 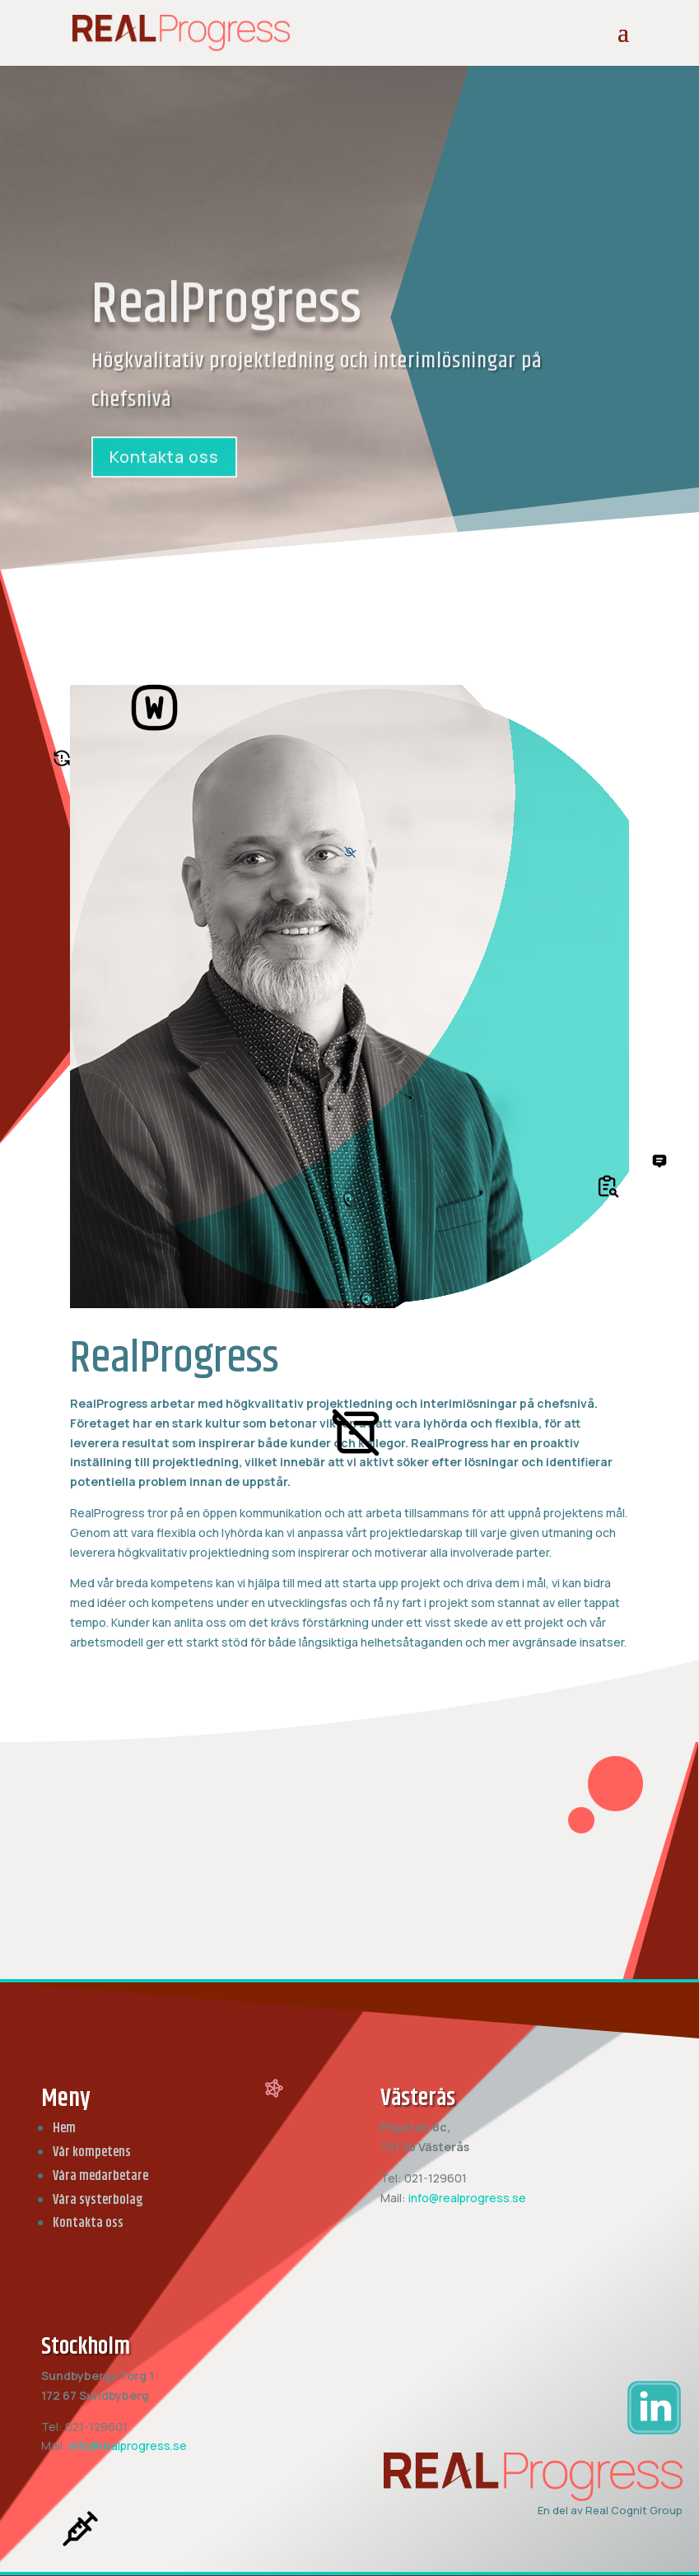 I want to click on disable freehand drawing mode, so click(x=350, y=852).